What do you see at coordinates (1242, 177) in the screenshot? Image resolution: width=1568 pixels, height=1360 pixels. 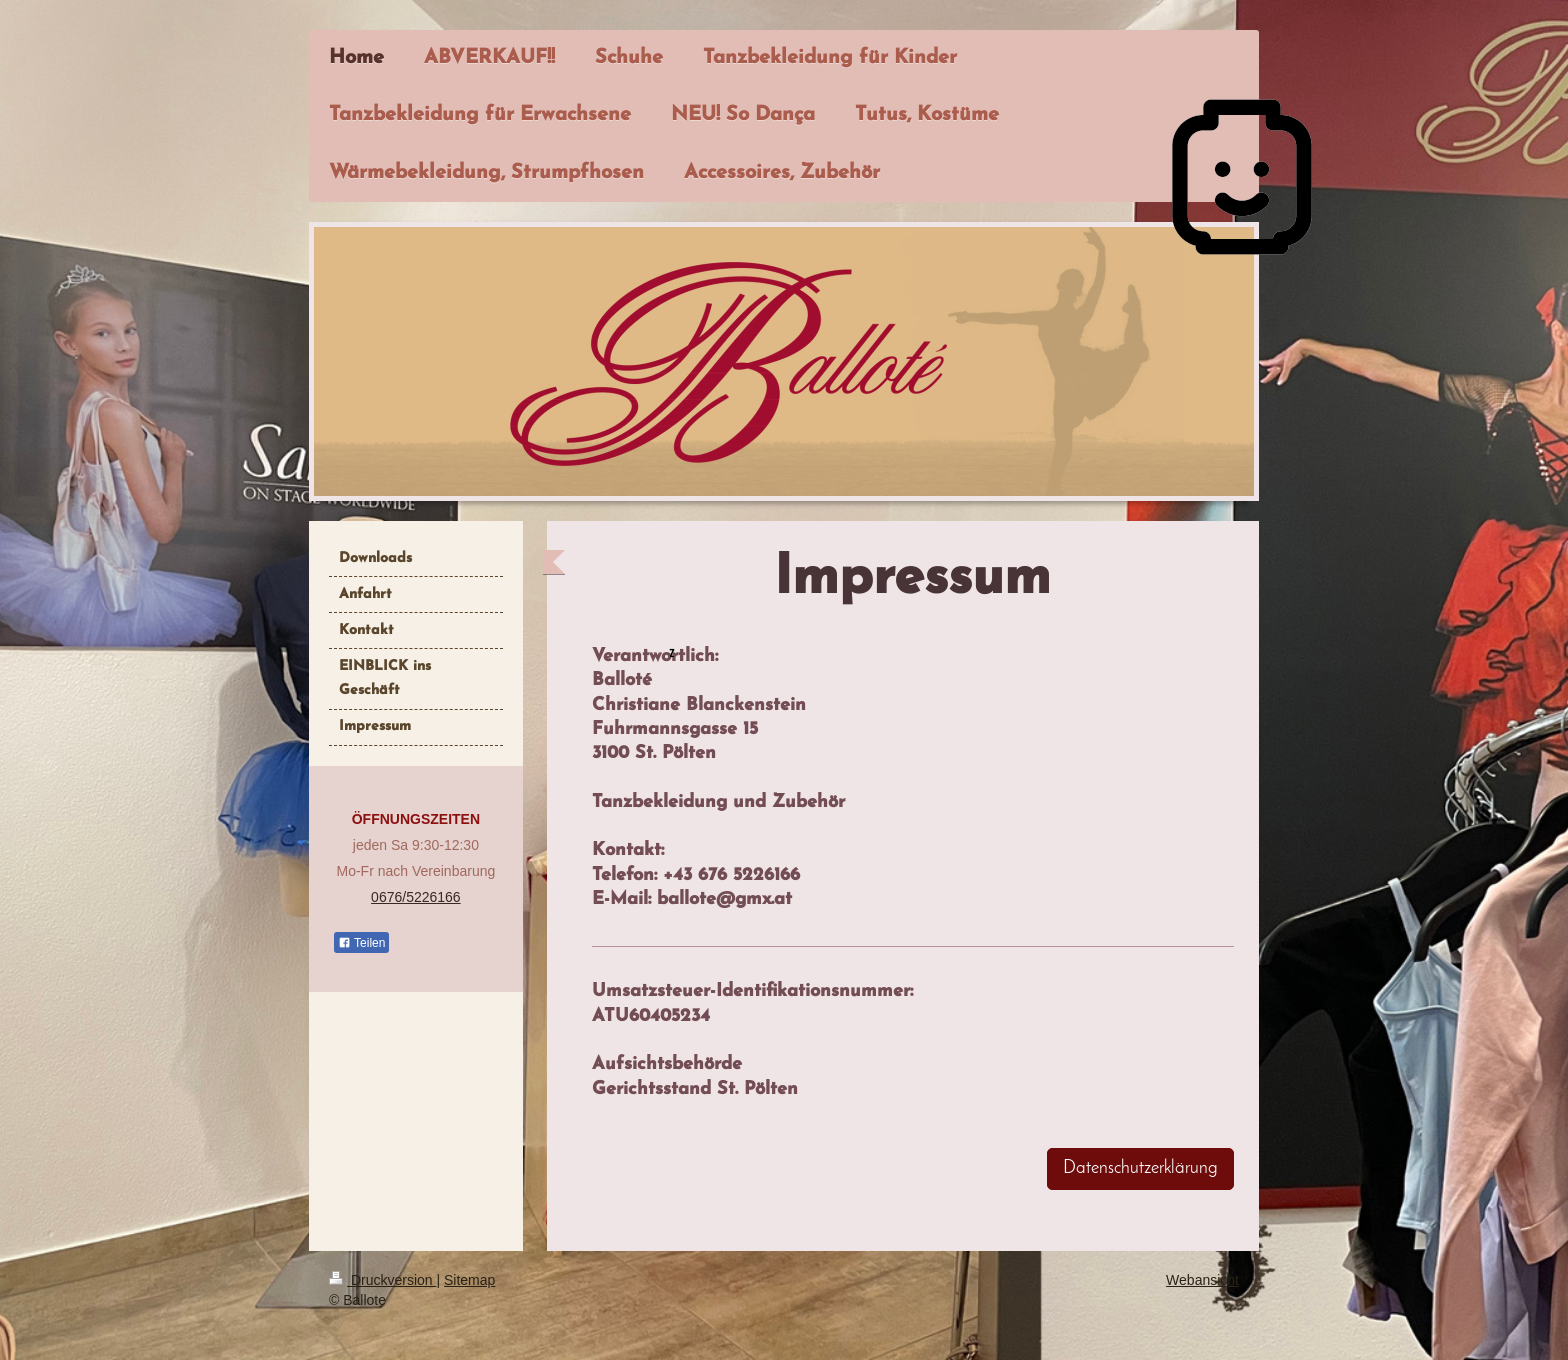 I see `access building blocks or modular components` at bounding box center [1242, 177].